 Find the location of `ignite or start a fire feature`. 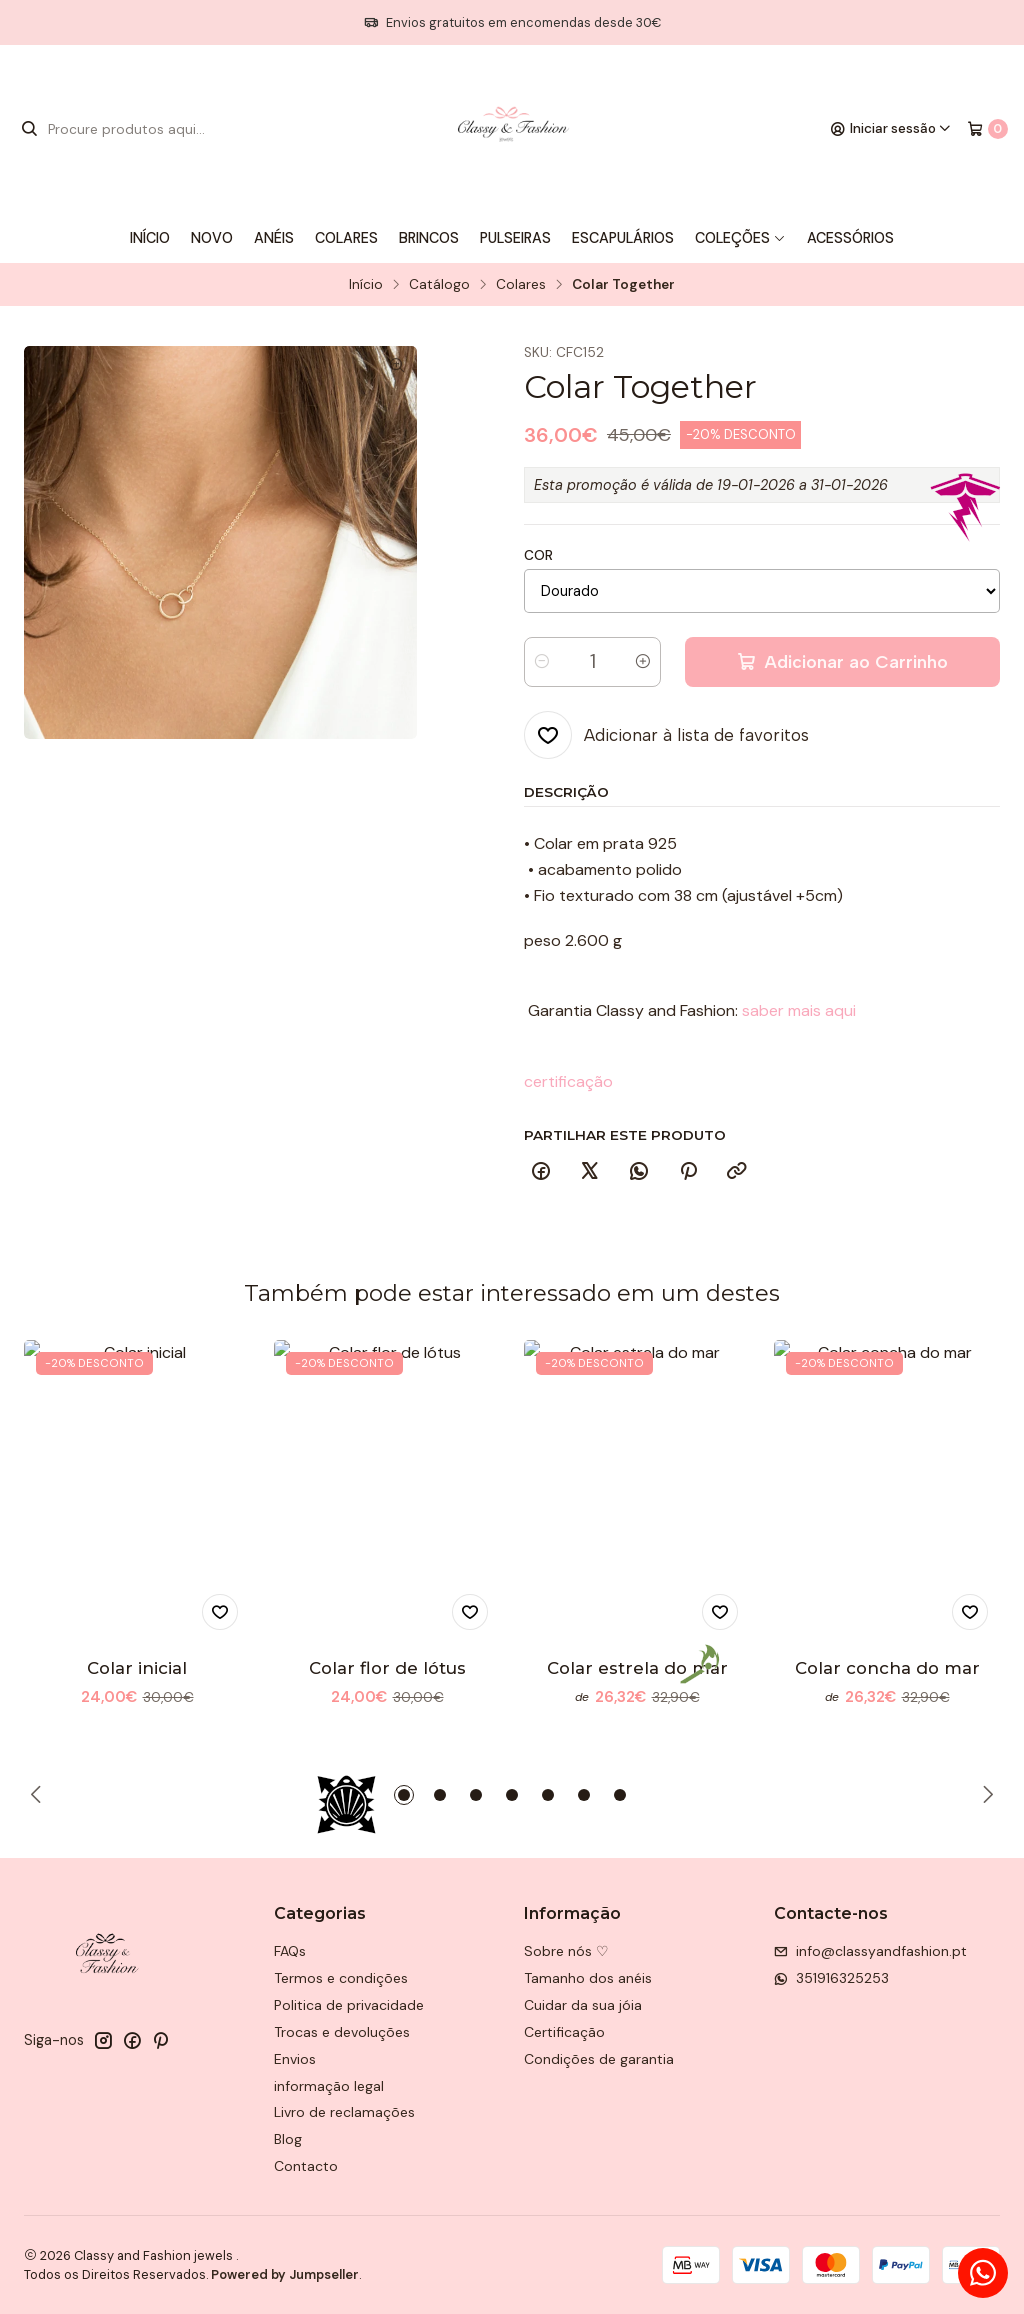

ignite or start a fire feature is located at coordinates (700, 1664).